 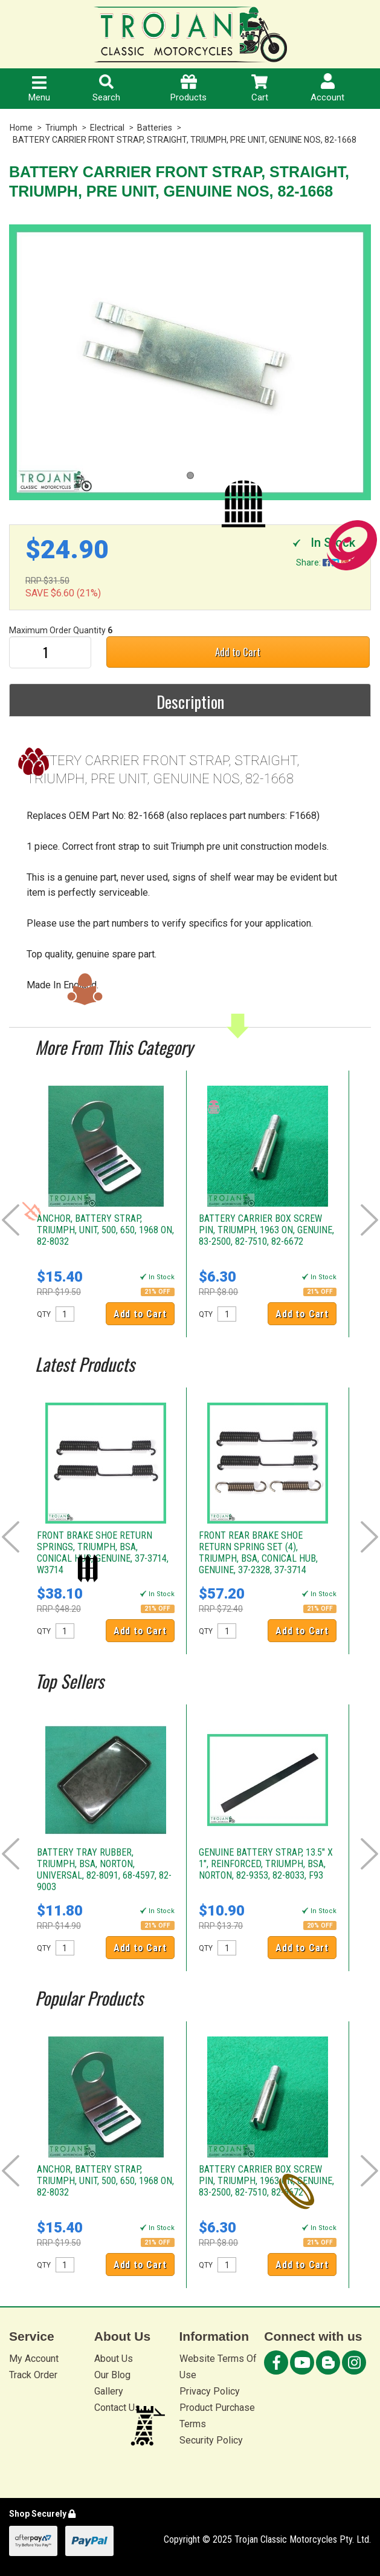 I want to click on download a file or content, so click(x=237, y=1026).